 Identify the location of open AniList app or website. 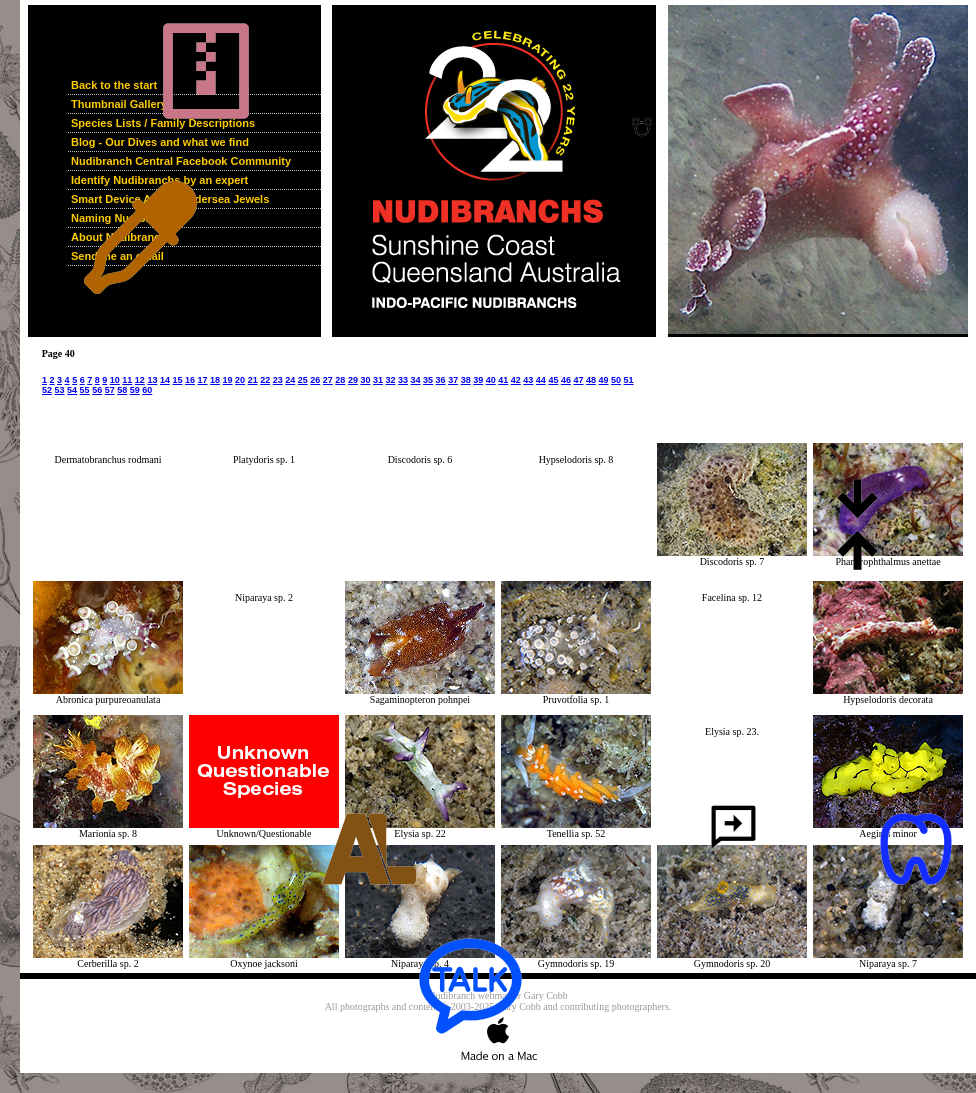
(369, 849).